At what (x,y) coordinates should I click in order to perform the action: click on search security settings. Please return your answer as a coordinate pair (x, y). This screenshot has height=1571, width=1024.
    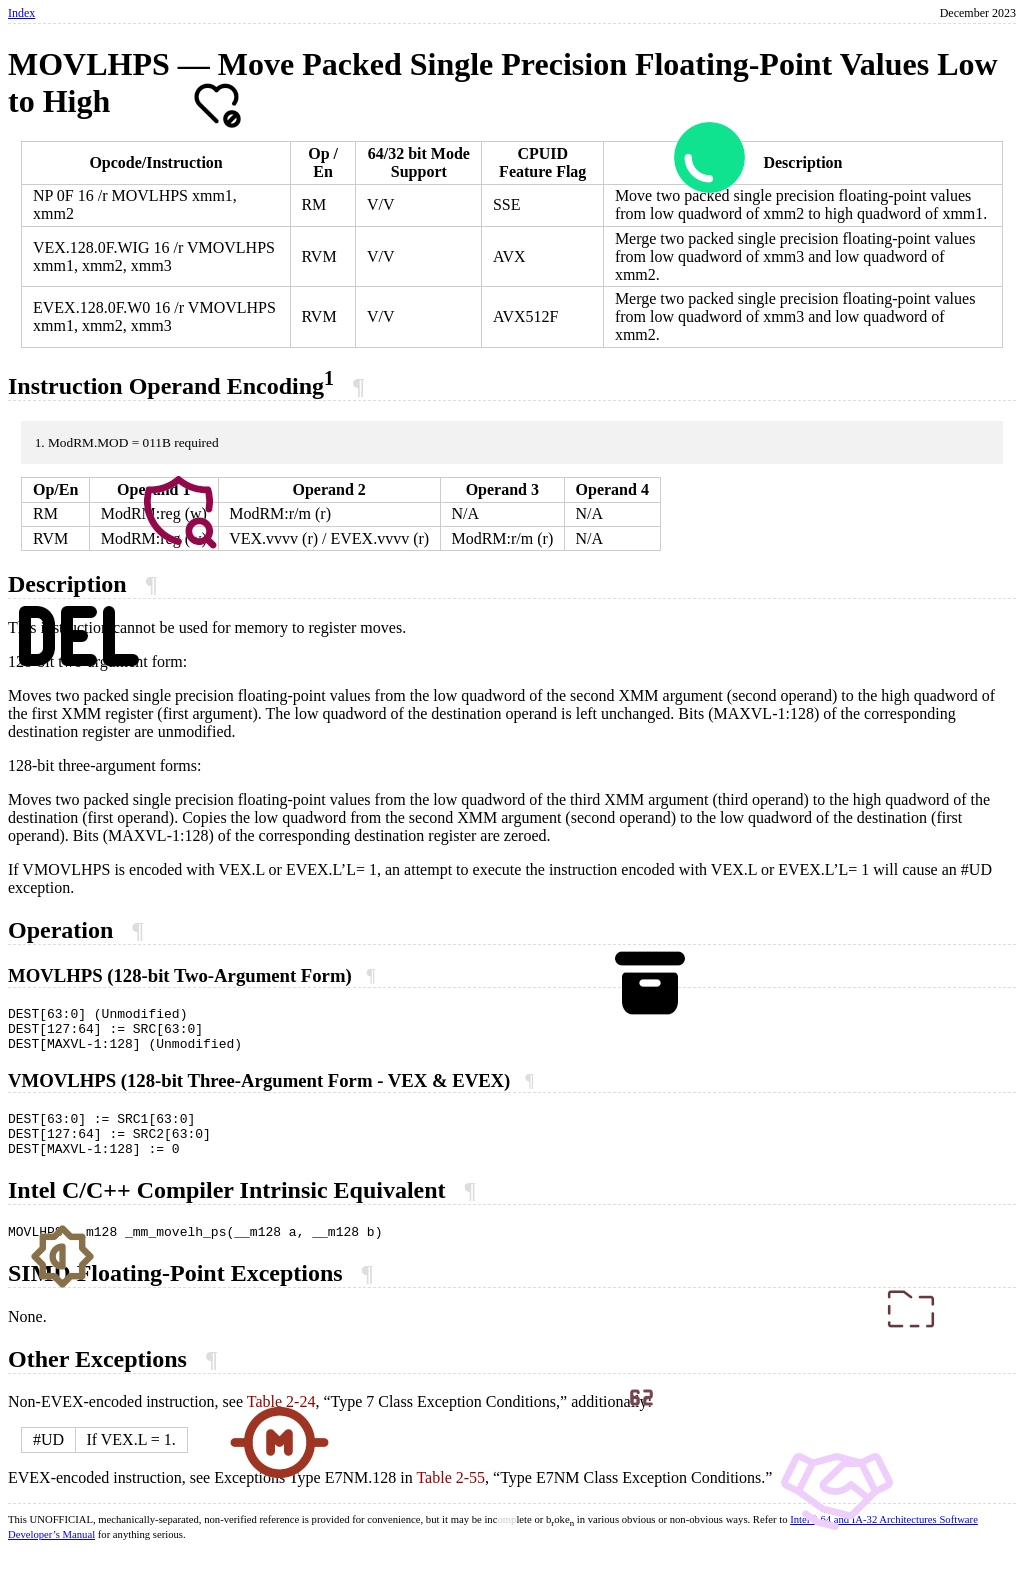
    Looking at the image, I should click on (178, 510).